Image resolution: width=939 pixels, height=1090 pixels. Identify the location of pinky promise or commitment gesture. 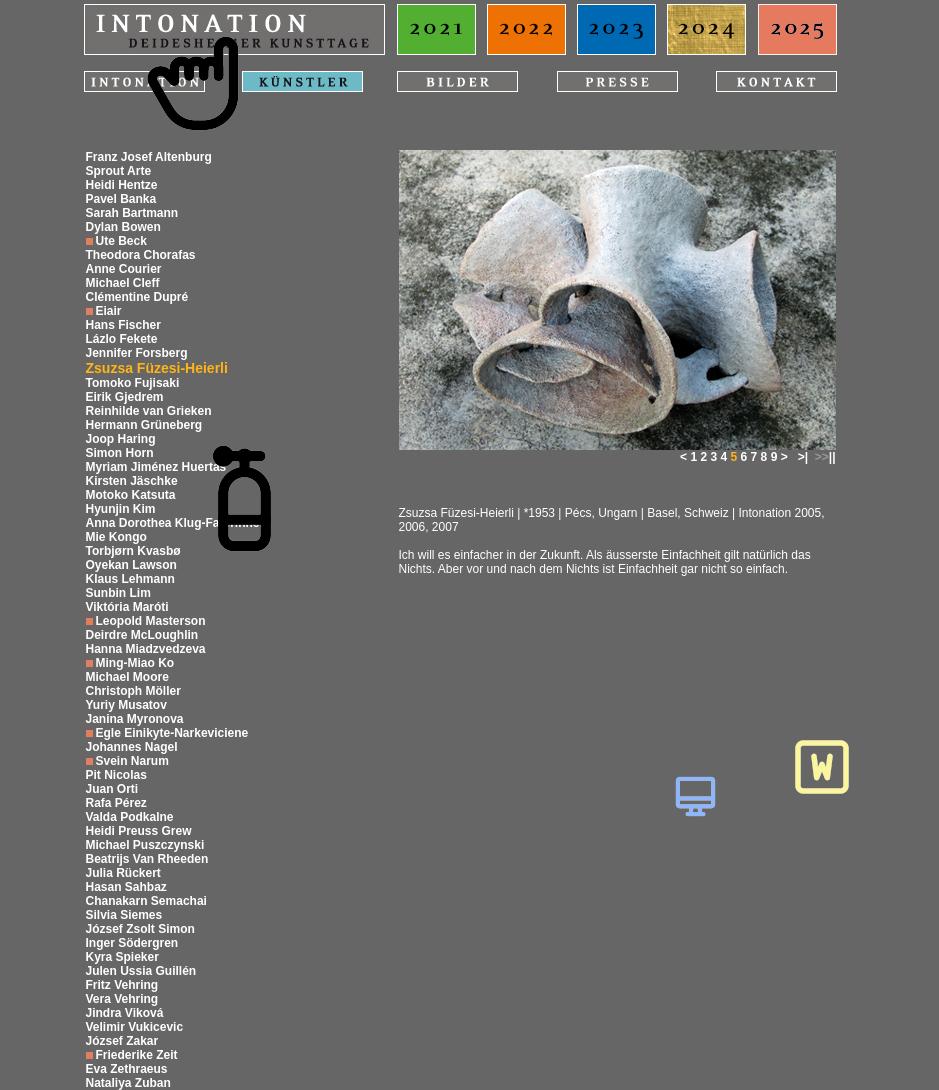
(194, 76).